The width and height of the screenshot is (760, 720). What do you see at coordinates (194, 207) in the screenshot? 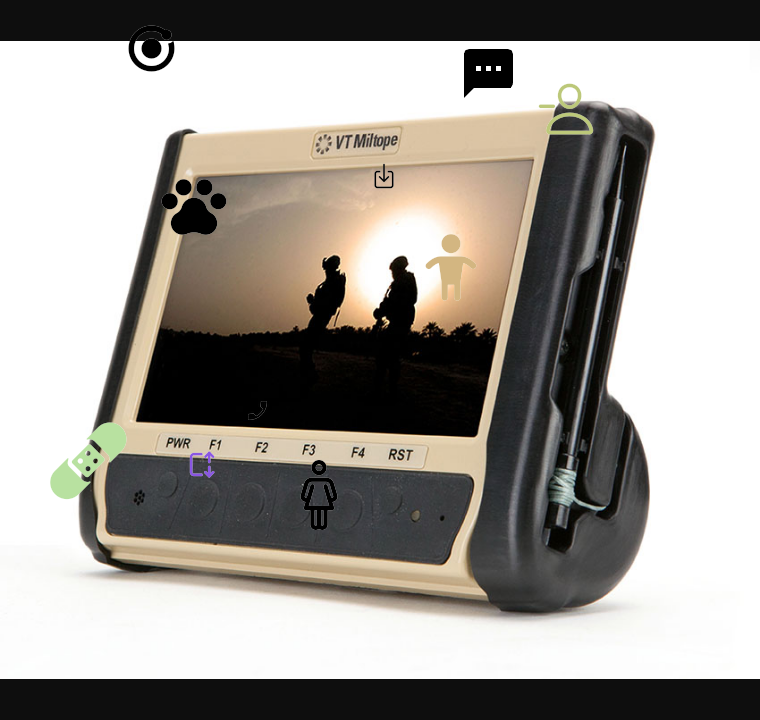
I see `access pet-related features or settings` at bounding box center [194, 207].